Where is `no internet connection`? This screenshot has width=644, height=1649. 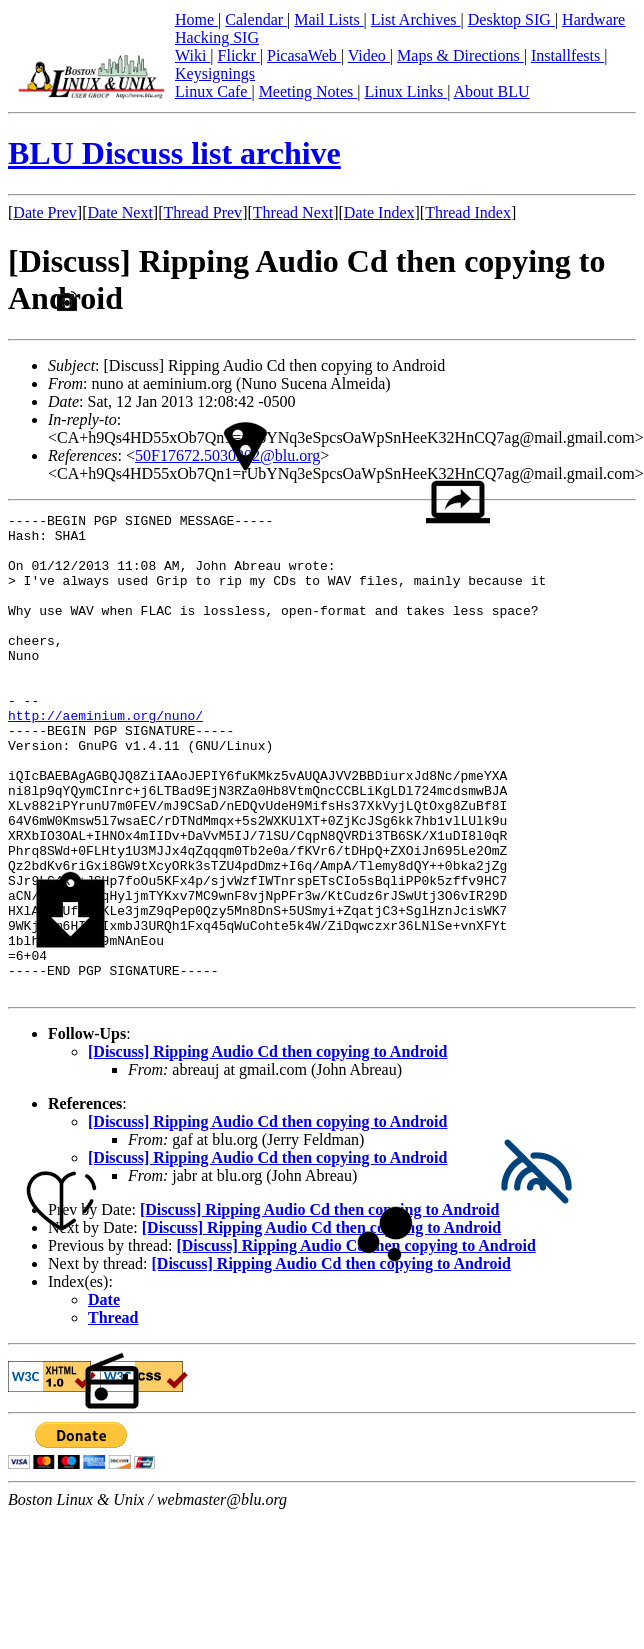
no internet connection is located at coordinates (536, 1171).